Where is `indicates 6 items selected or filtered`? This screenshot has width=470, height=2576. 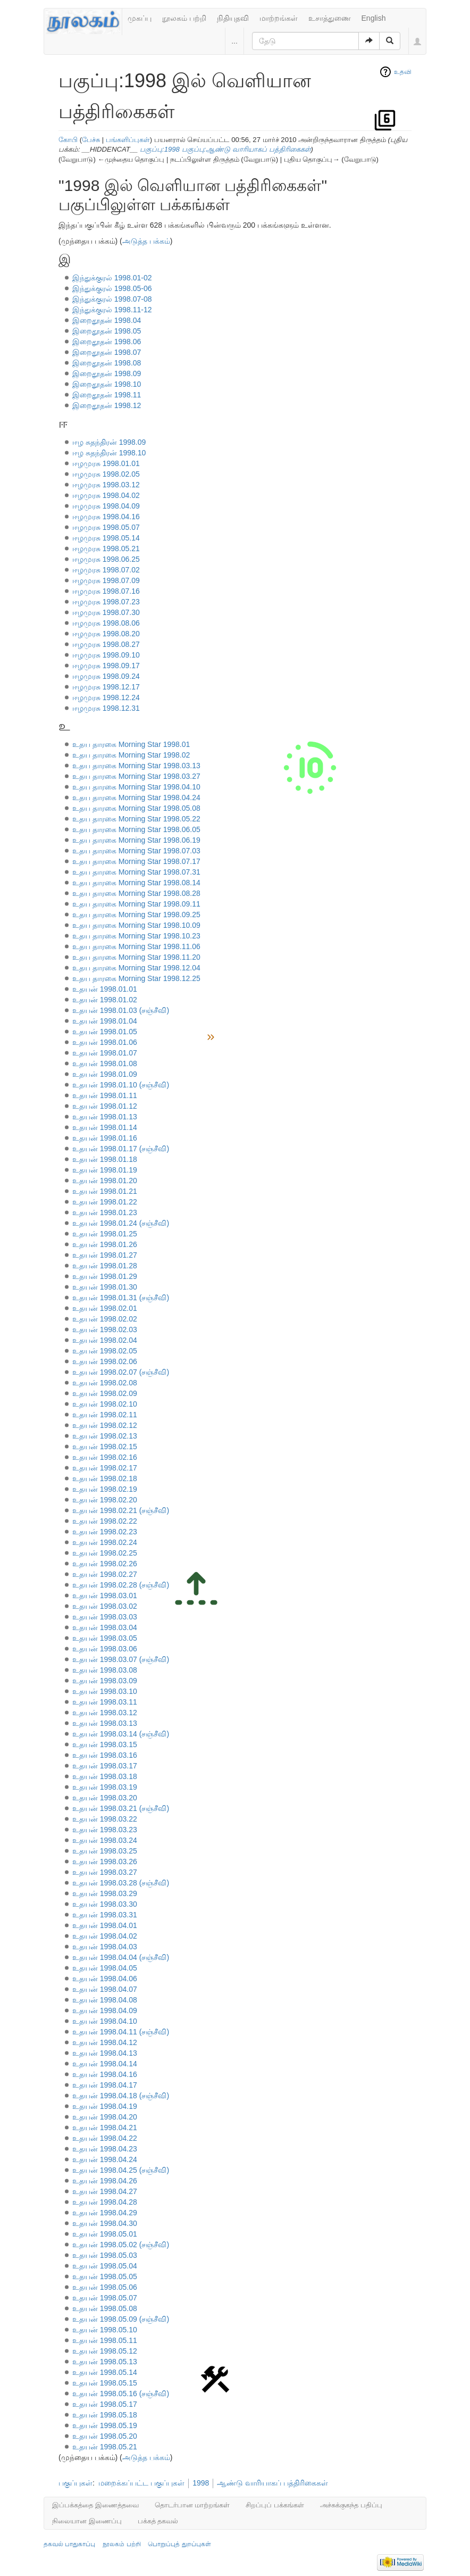
indicates 6 items selected or filtered is located at coordinates (385, 120).